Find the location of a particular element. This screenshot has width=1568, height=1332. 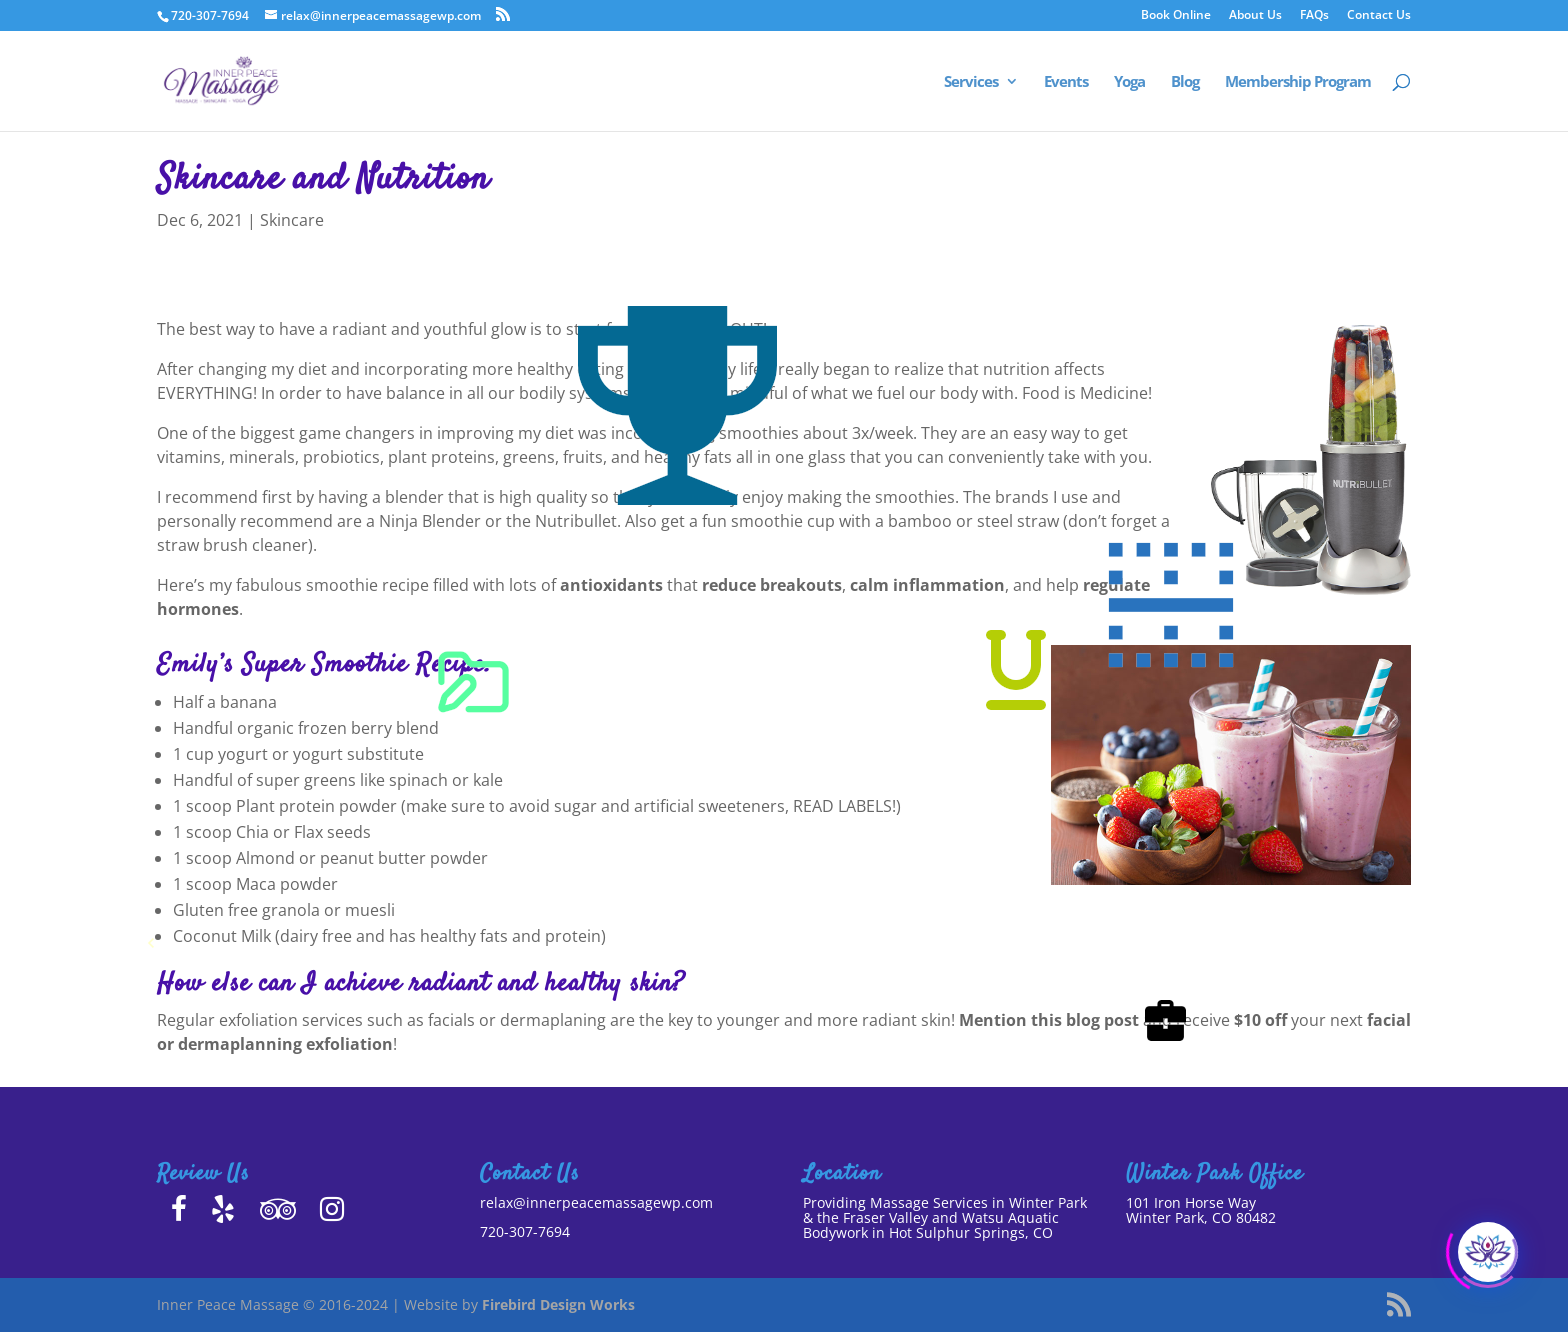

go back to the previous screen is located at coordinates (151, 943).